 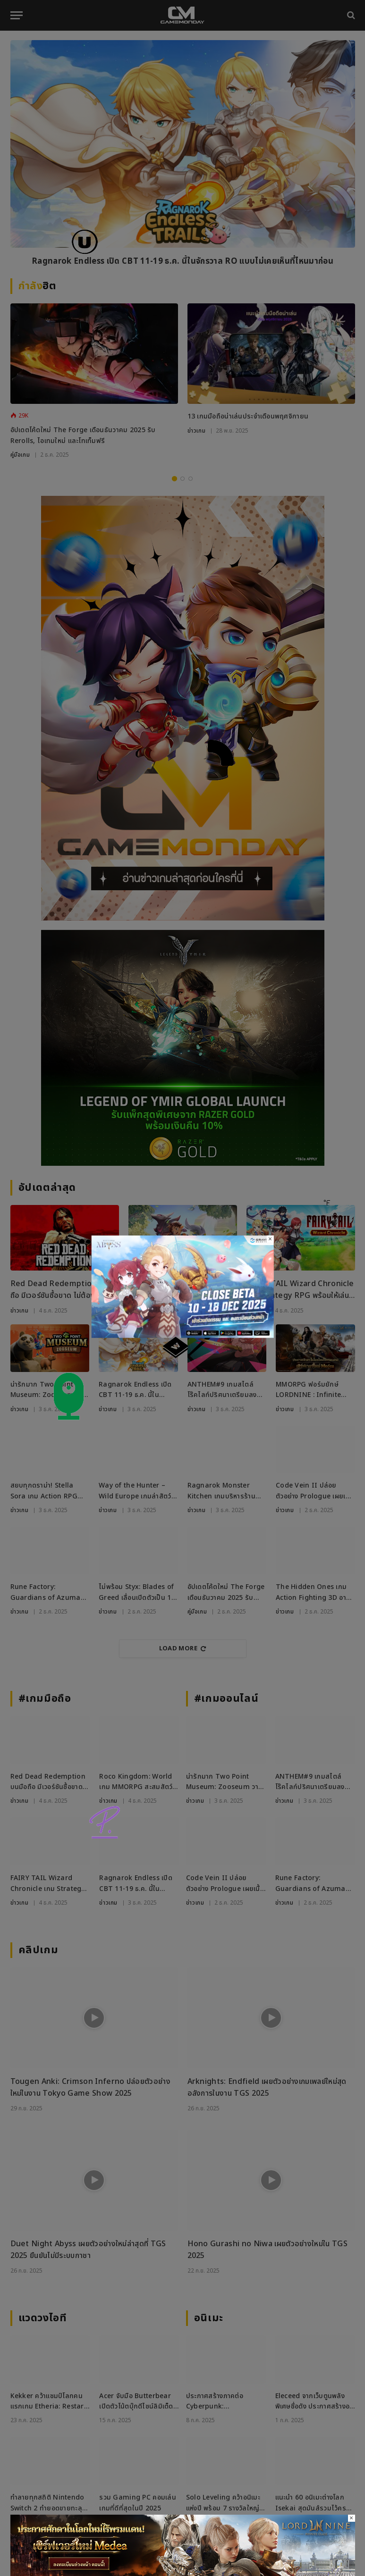 I want to click on indicates temperature displayed in fahrenheit, so click(x=327, y=1203).